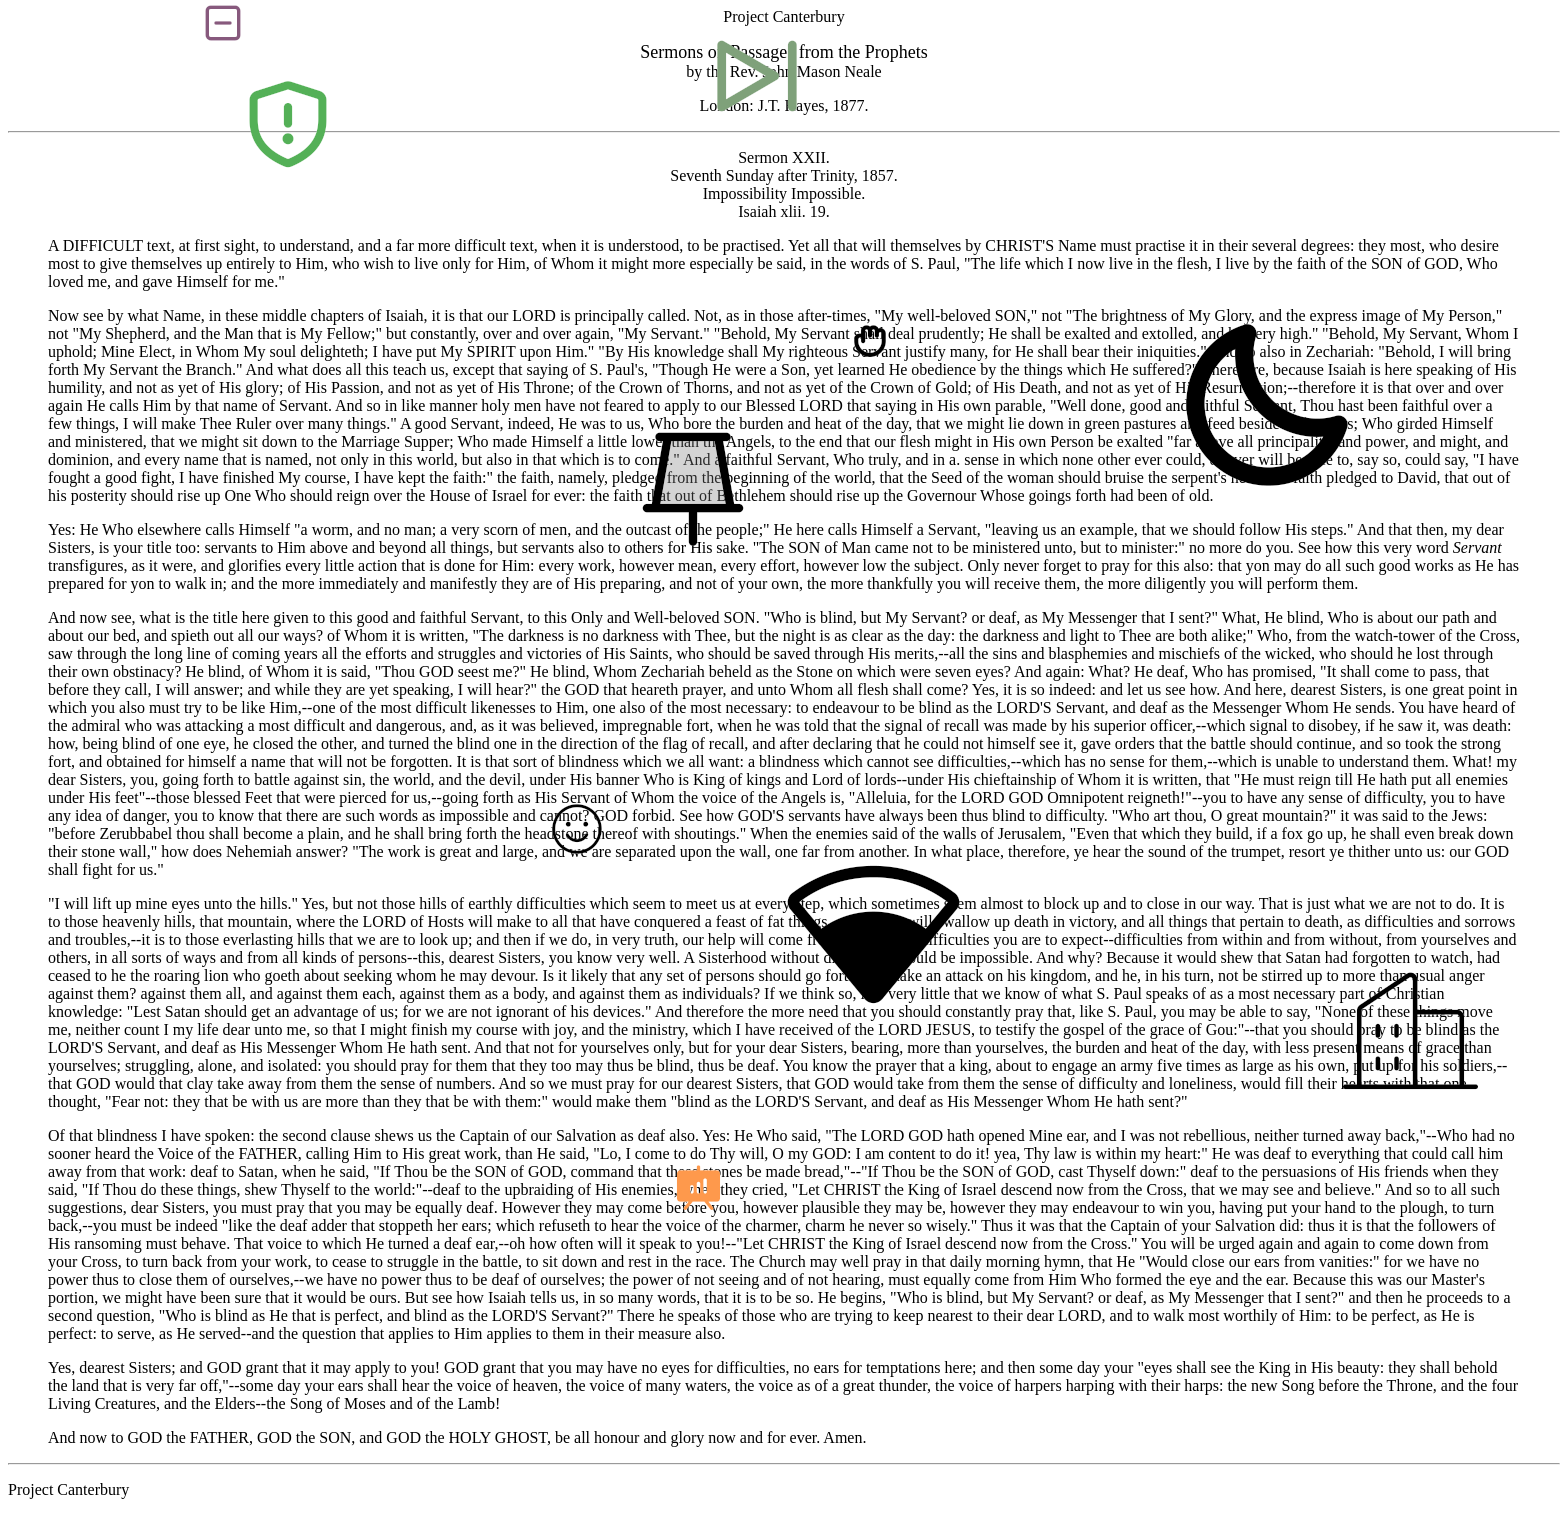 The width and height of the screenshot is (1568, 1515). I want to click on view presentation with data charts, so click(698, 1188).